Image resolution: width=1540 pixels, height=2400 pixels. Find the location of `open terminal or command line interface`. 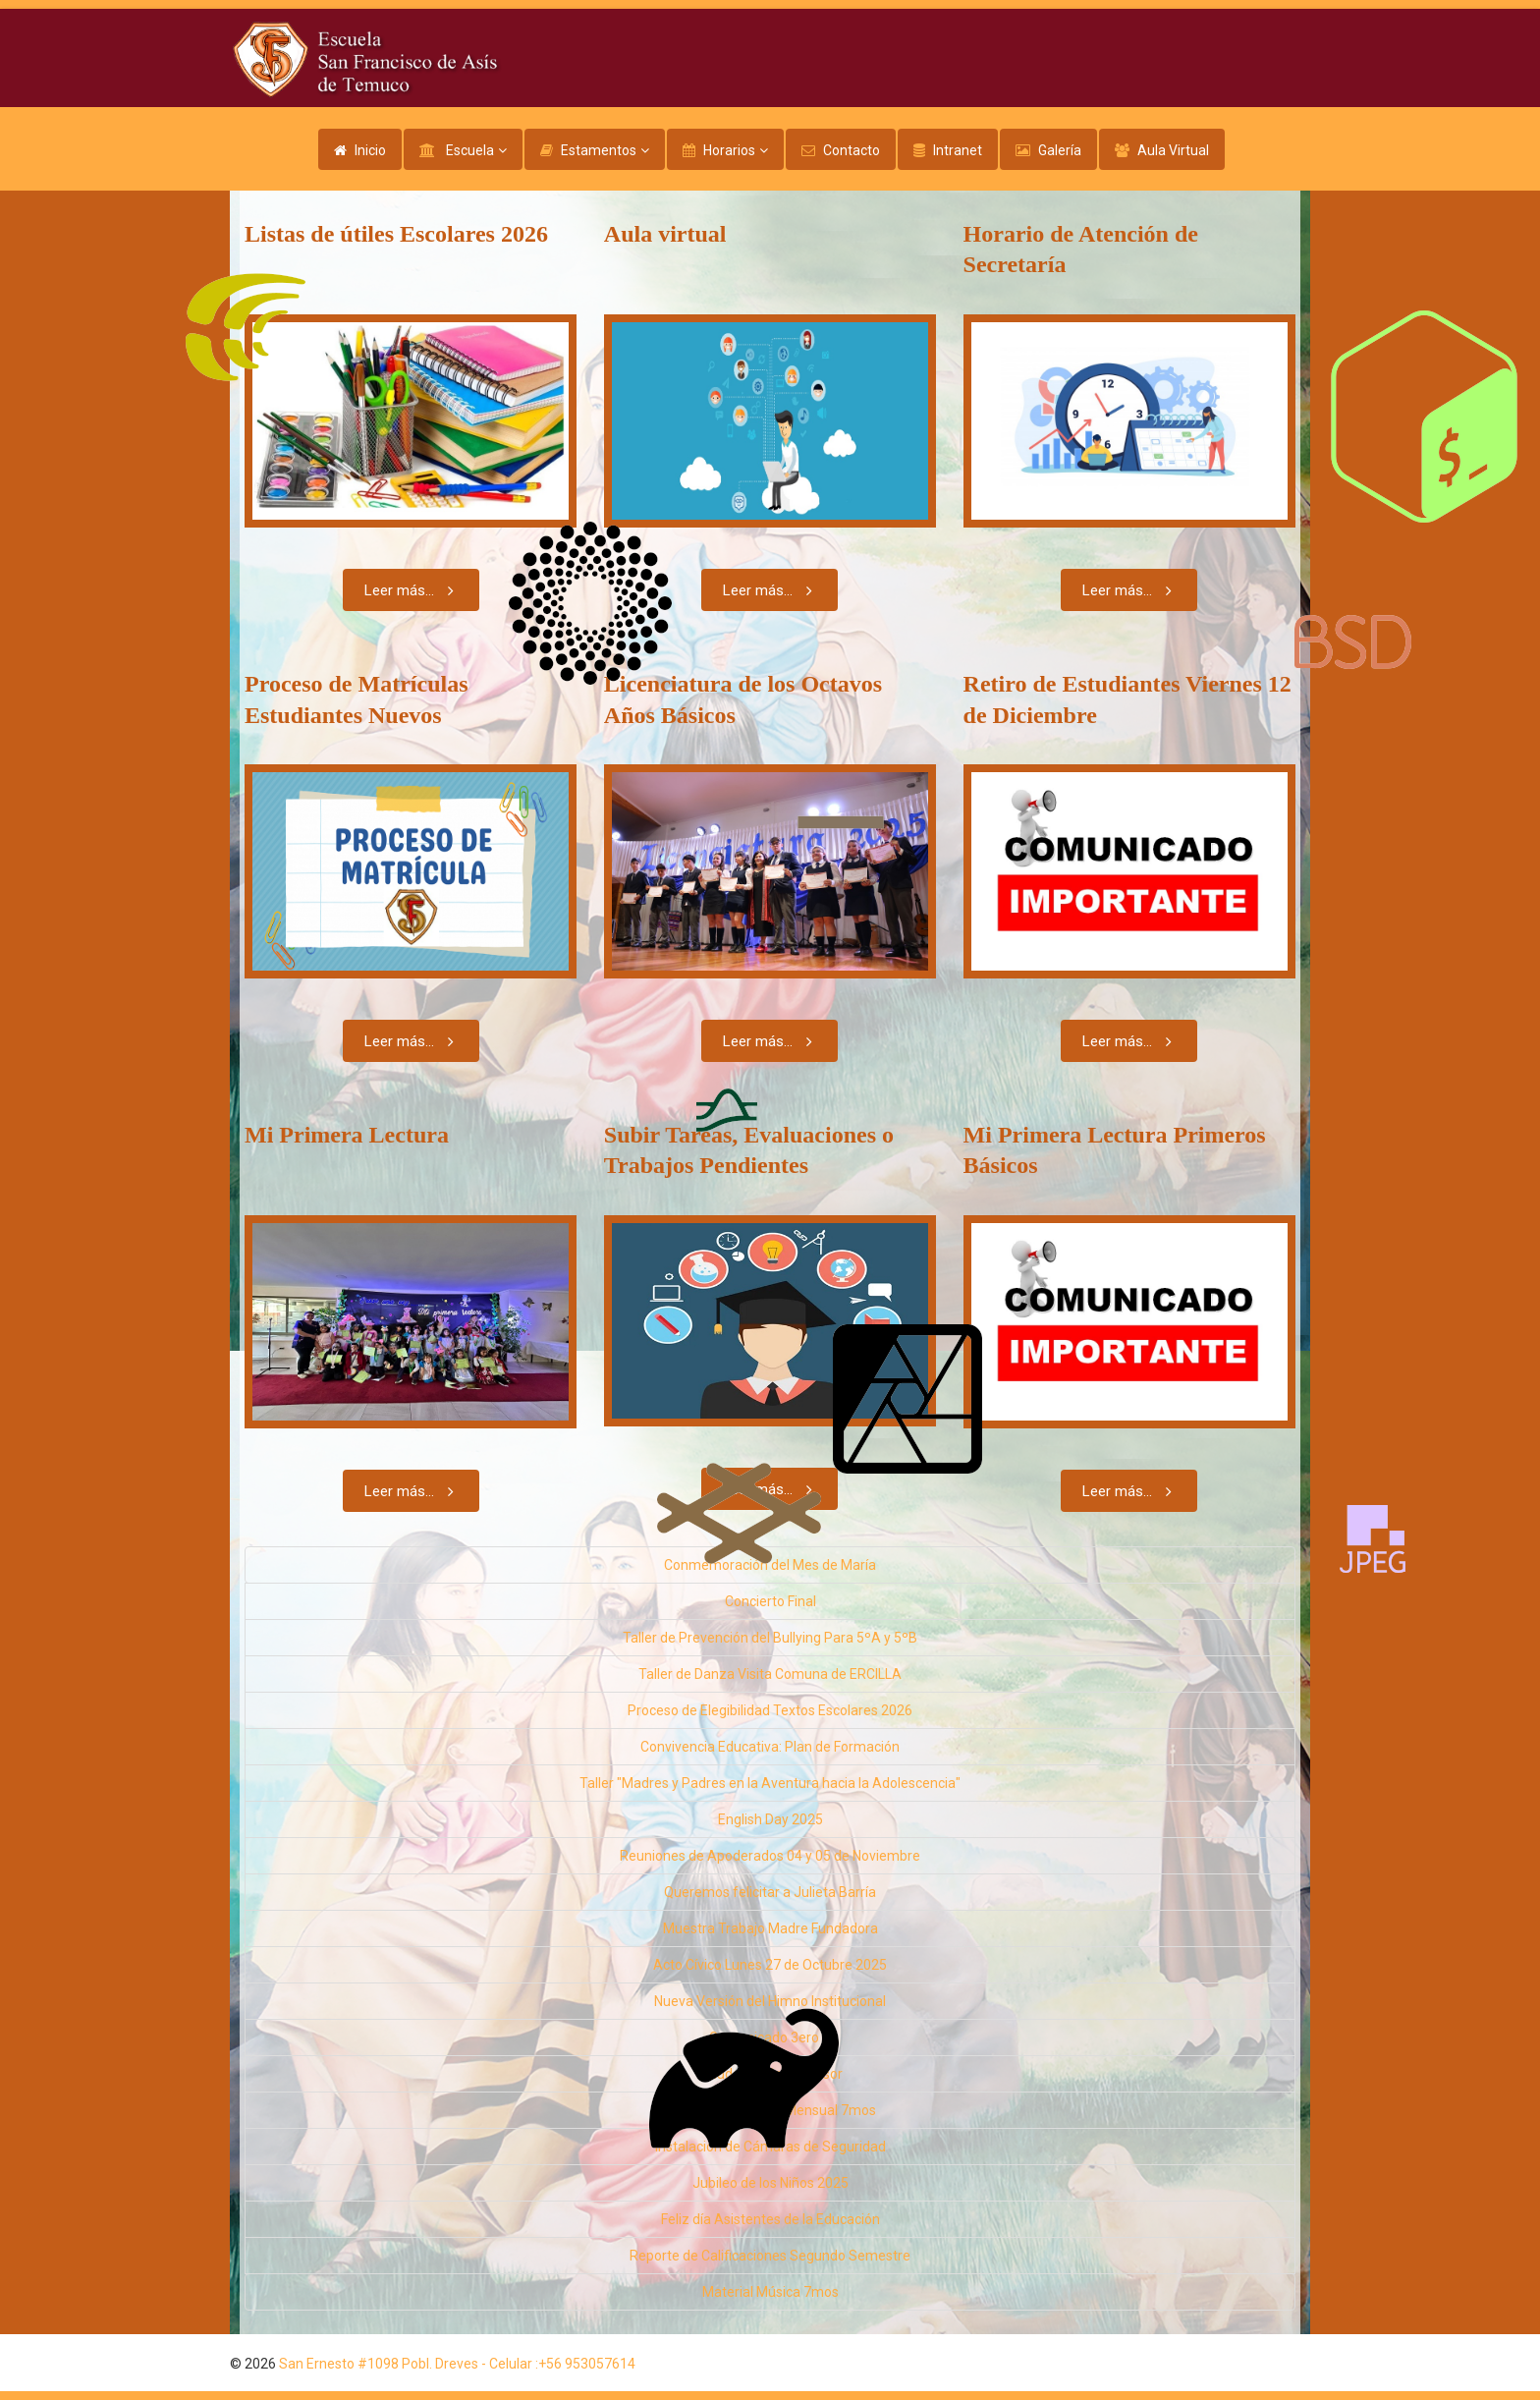

open terminal or command line interface is located at coordinates (1424, 417).